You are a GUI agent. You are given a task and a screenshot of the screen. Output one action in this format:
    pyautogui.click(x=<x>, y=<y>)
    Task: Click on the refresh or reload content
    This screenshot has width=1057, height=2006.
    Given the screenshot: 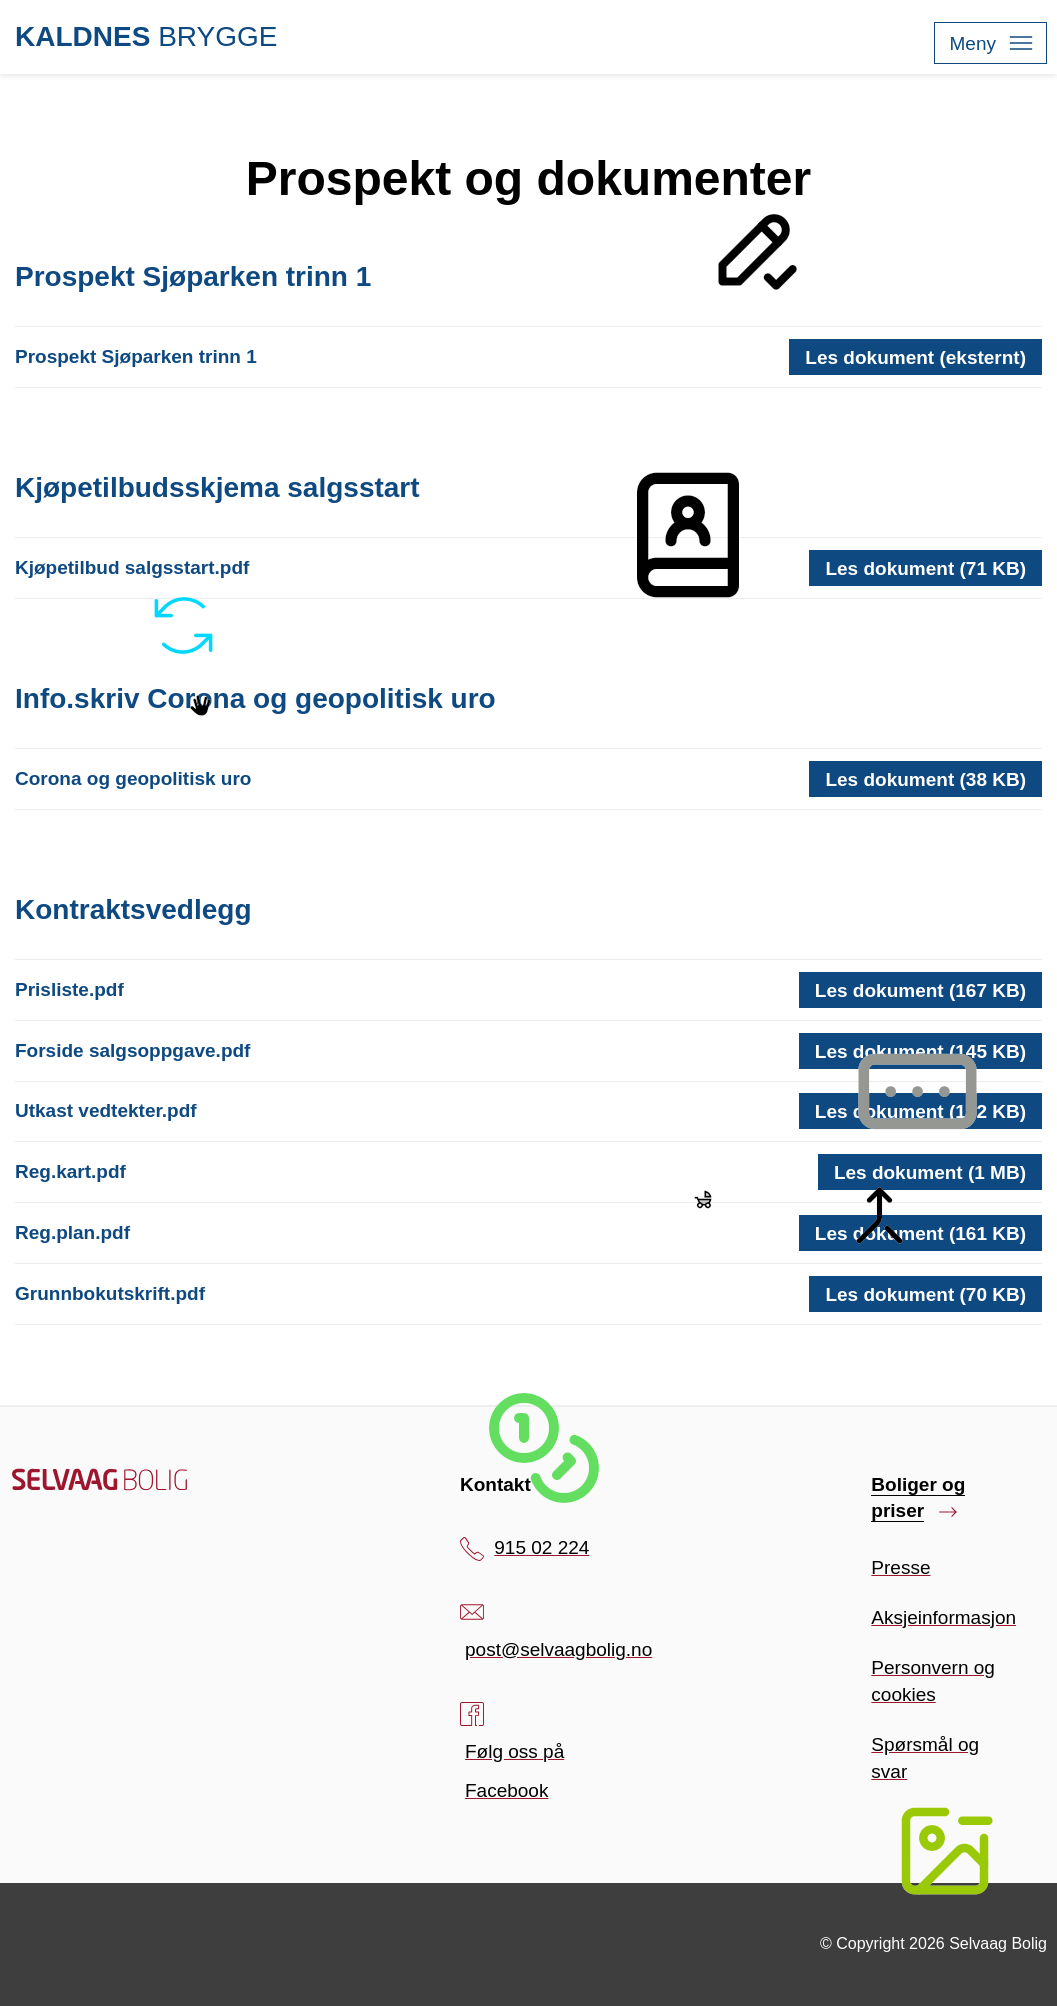 What is the action you would take?
    pyautogui.click(x=183, y=625)
    